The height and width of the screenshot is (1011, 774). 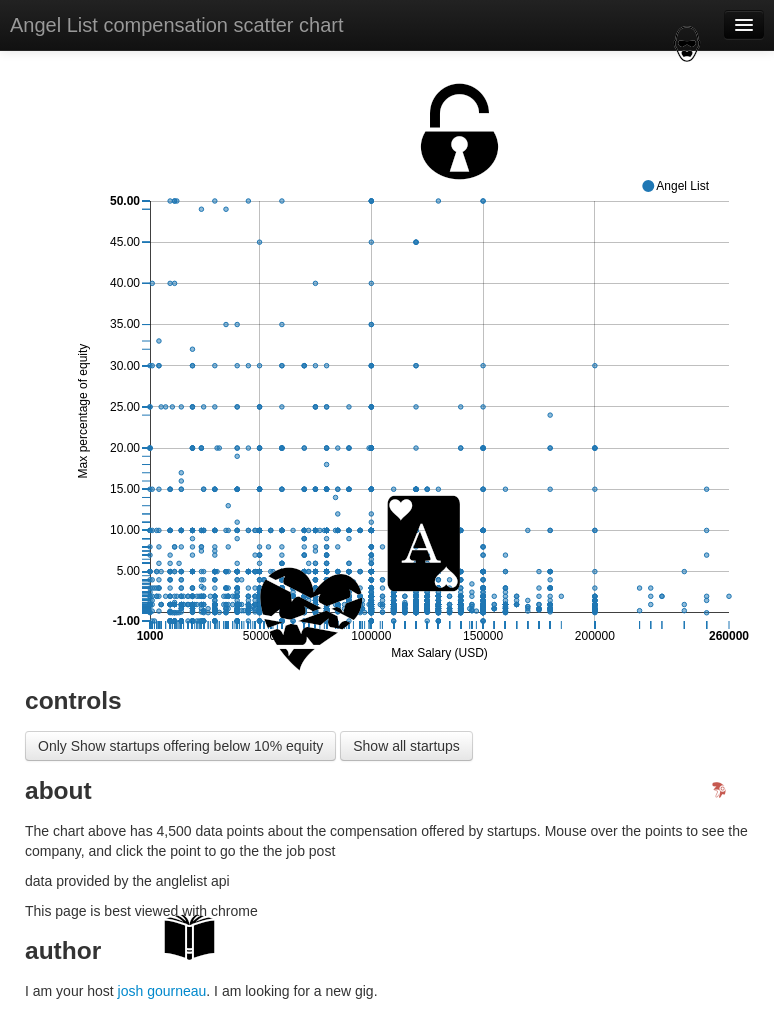 What do you see at coordinates (189, 938) in the screenshot?
I see `open a book or reading material` at bounding box center [189, 938].